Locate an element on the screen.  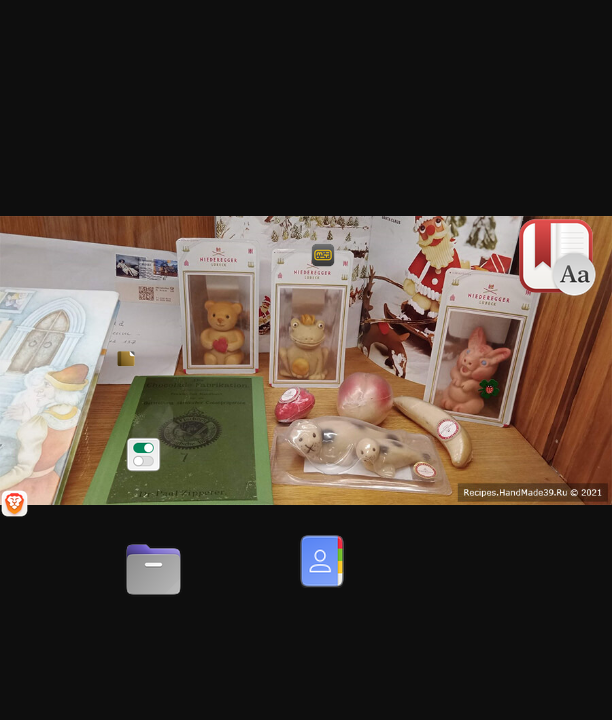
open monkeytype typing test app is located at coordinates (323, 255).